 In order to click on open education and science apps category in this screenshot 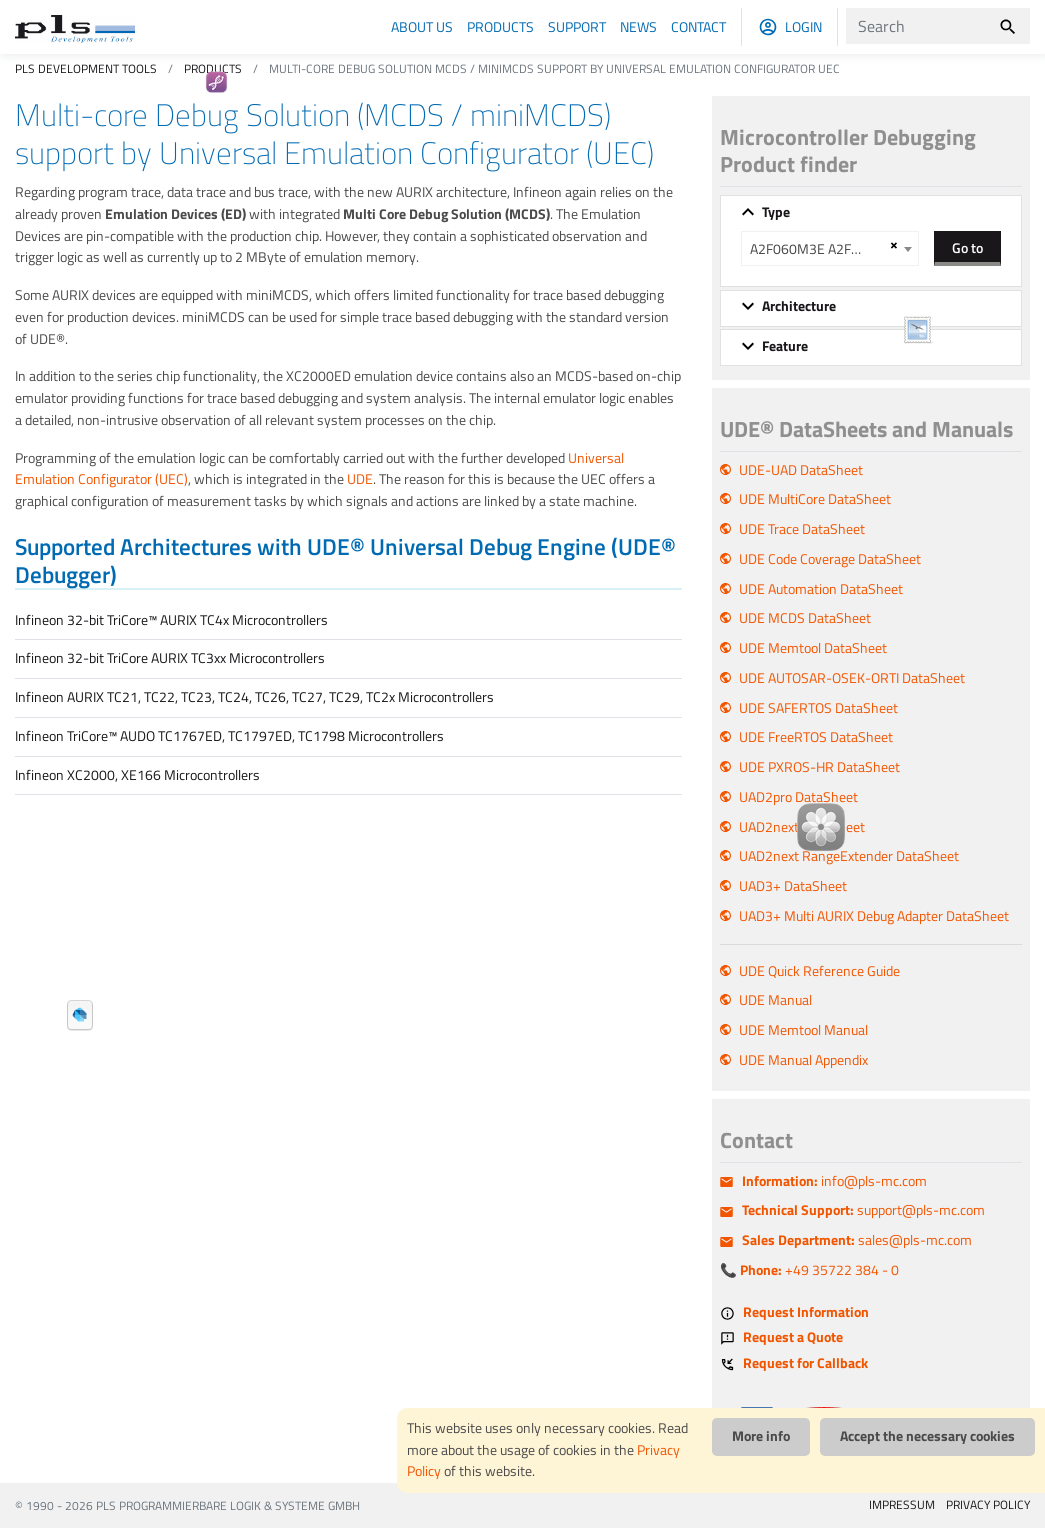, I will do `click(216, 82)`.